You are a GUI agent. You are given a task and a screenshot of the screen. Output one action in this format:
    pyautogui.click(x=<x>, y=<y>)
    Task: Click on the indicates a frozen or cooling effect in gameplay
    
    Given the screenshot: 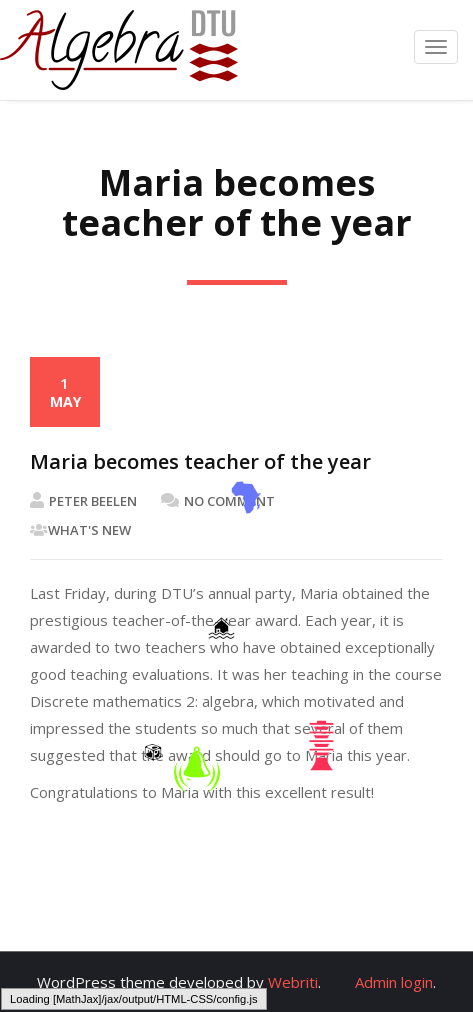 What is the action you would take?
    pyautogui.click(x=153, y=752)
    